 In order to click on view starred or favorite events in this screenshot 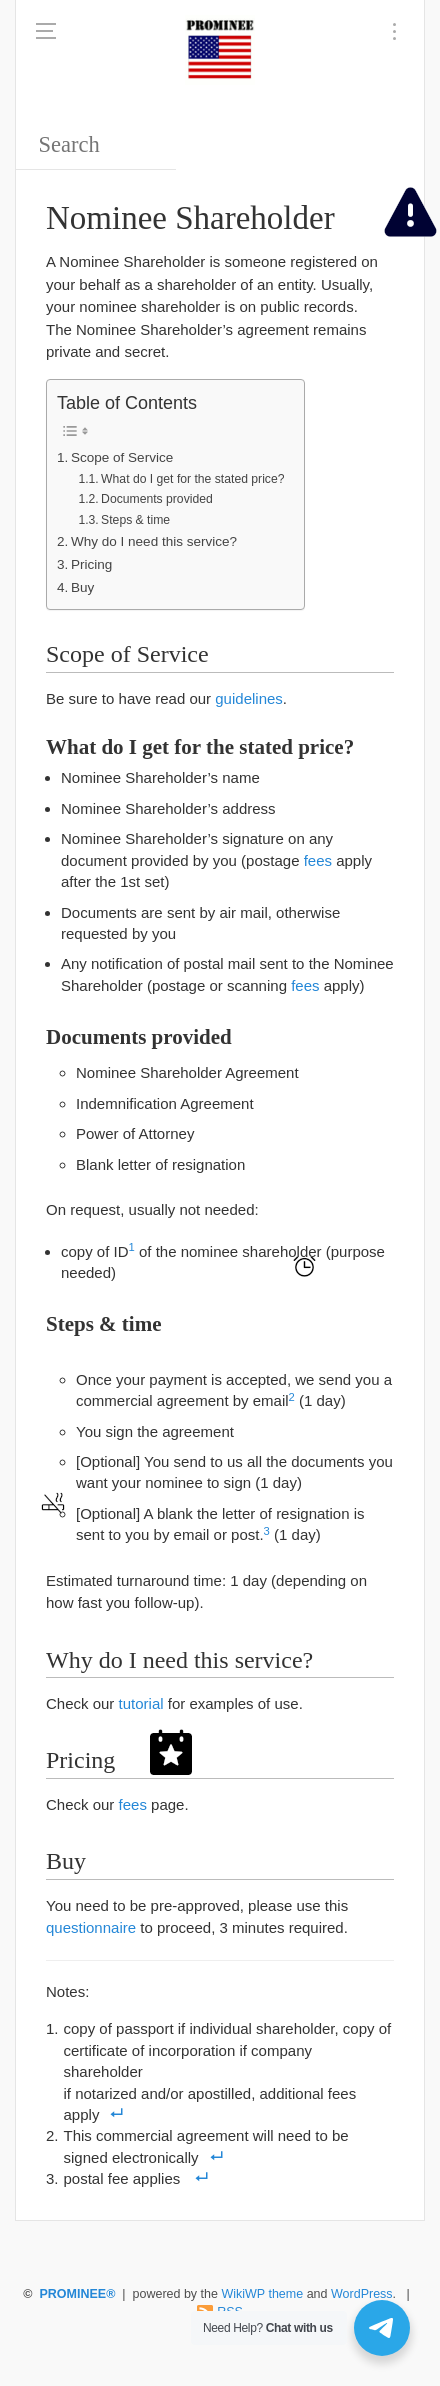, I will do `click(171, 1754)`.